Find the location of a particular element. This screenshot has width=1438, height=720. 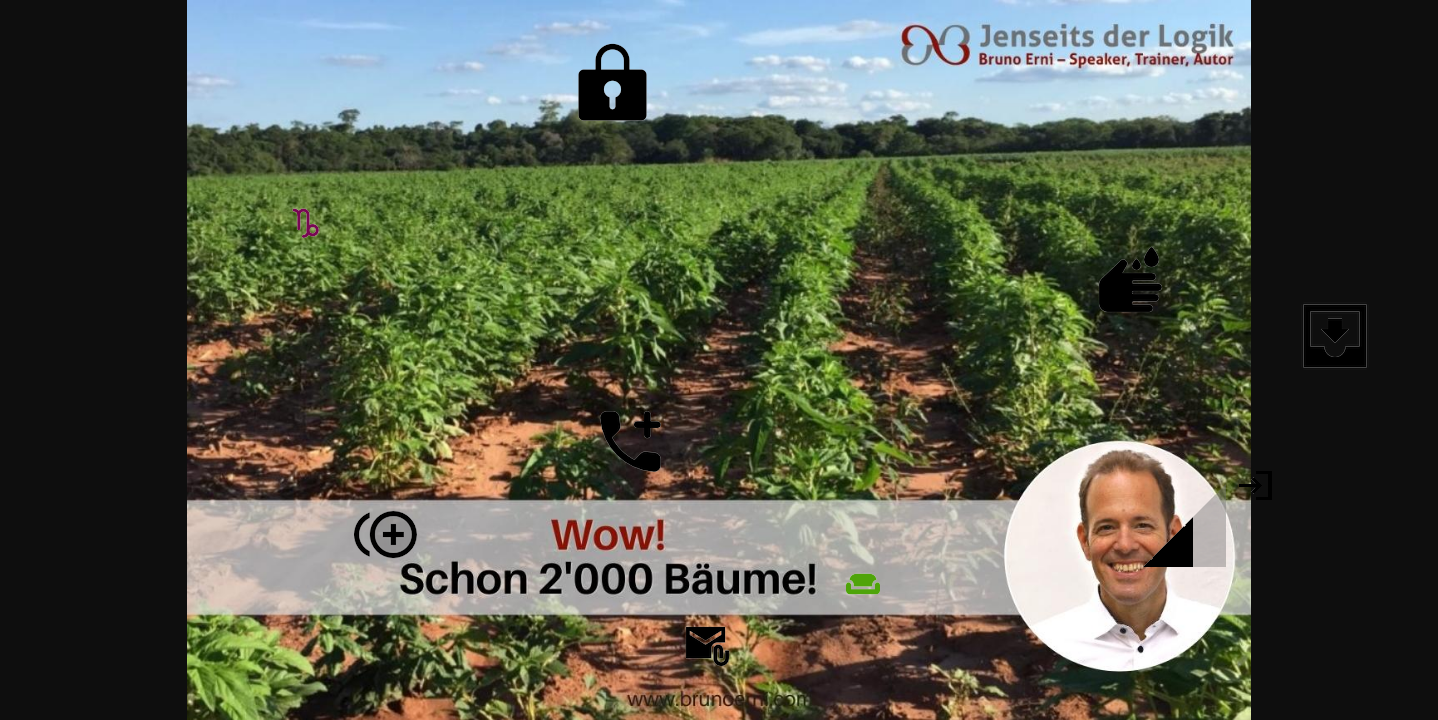

wash your hands reminder is located at coordinates (1132, 279).